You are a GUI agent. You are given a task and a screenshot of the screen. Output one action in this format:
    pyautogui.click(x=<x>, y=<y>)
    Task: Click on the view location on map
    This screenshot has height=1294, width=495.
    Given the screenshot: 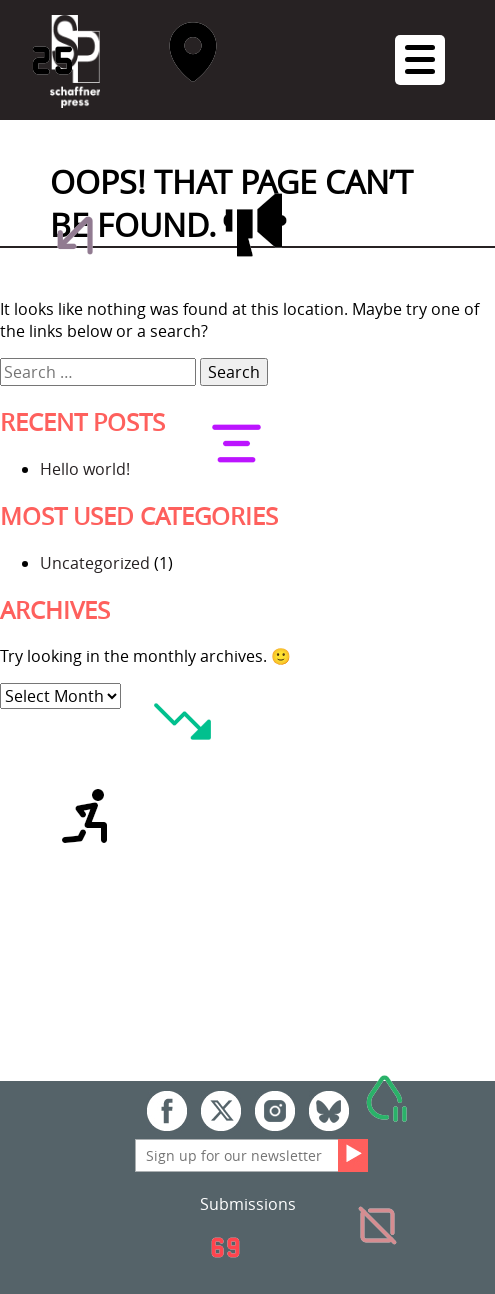 What is the action you would take?
    pyautogui.click(x=193, y=52)
    